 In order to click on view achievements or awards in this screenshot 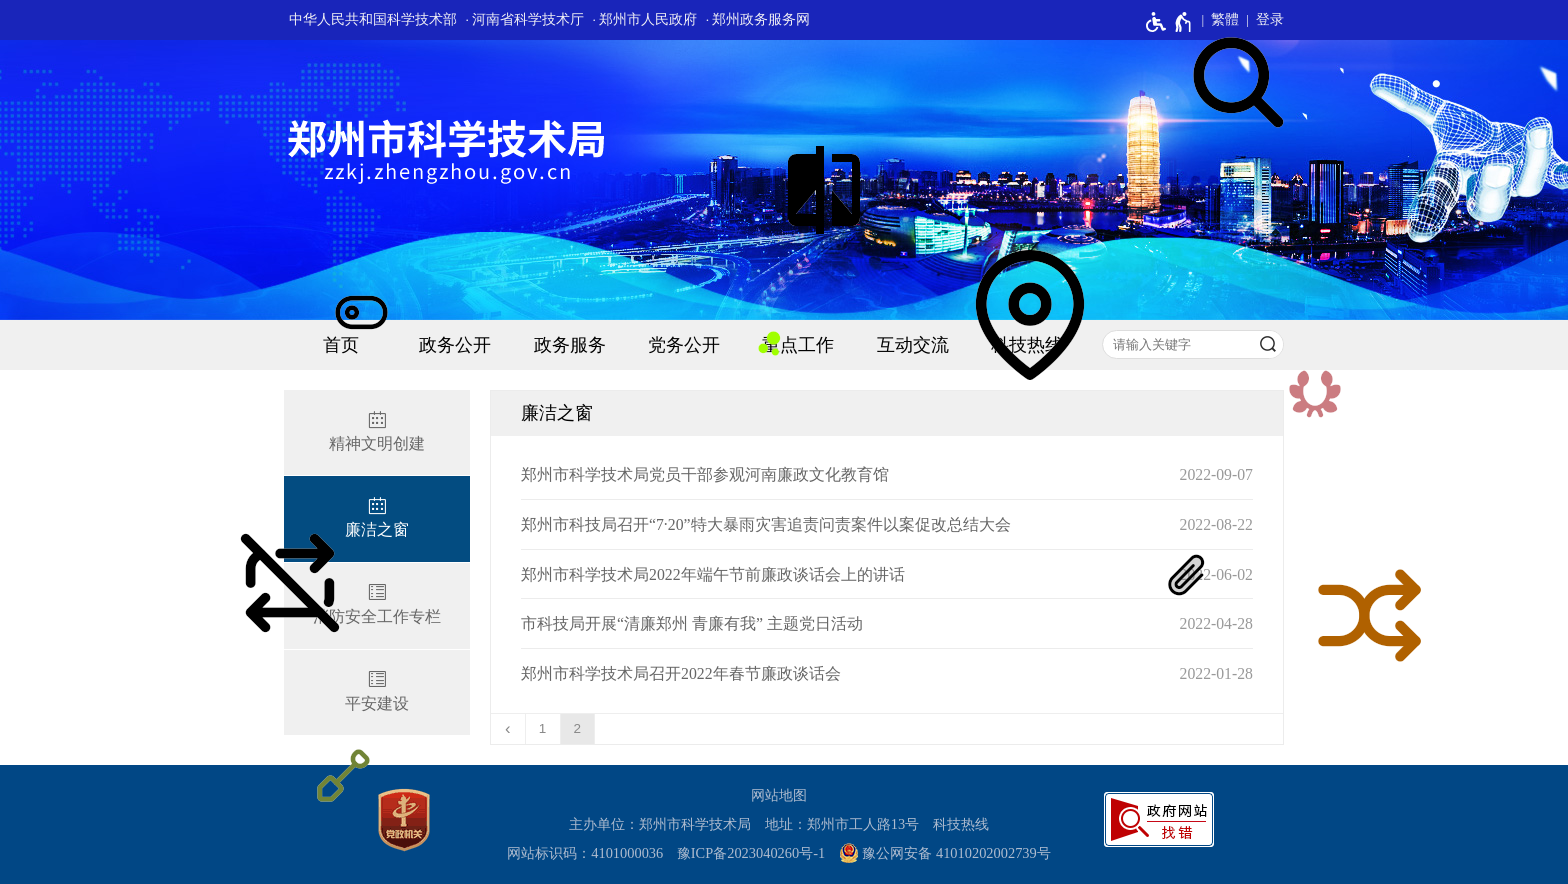, I will do `click(1315, 394)`.